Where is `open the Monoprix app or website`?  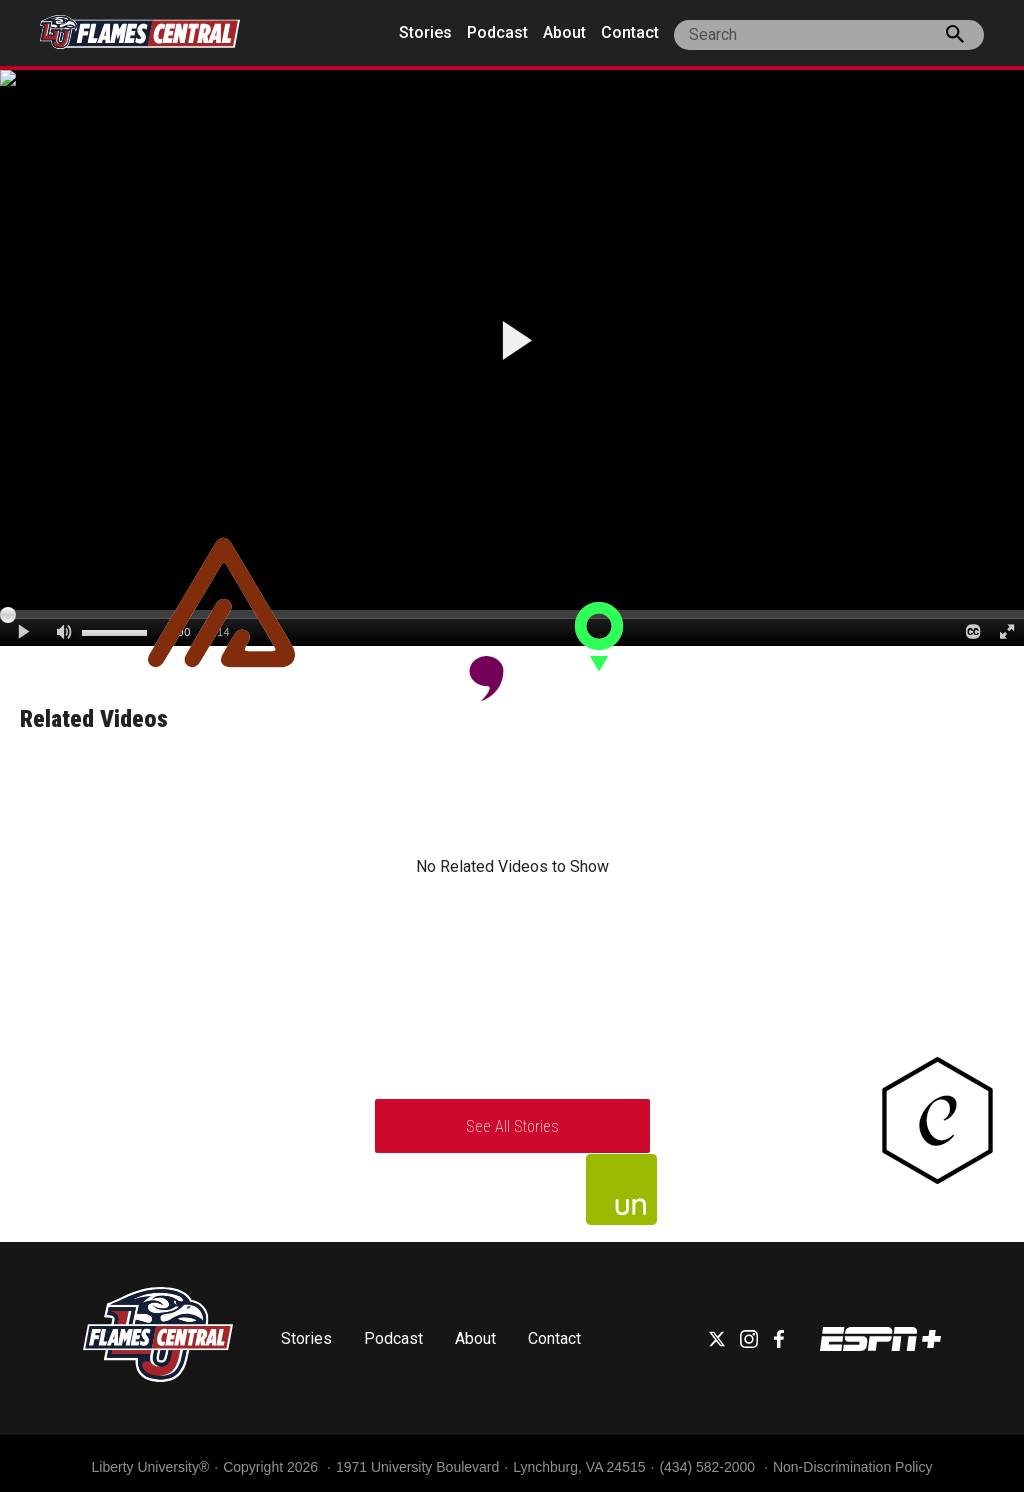
open the Monoprix app or website is located at coordinates (486, 678).